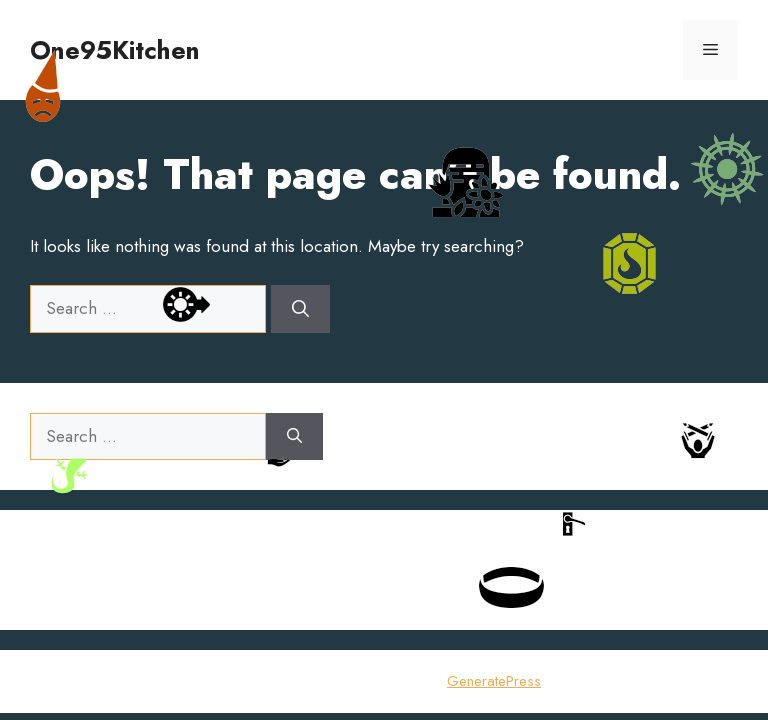 The image size is (768, 720). I want to click on reptile or lizard category in a creature encyclopedia app, so click(69, 476).